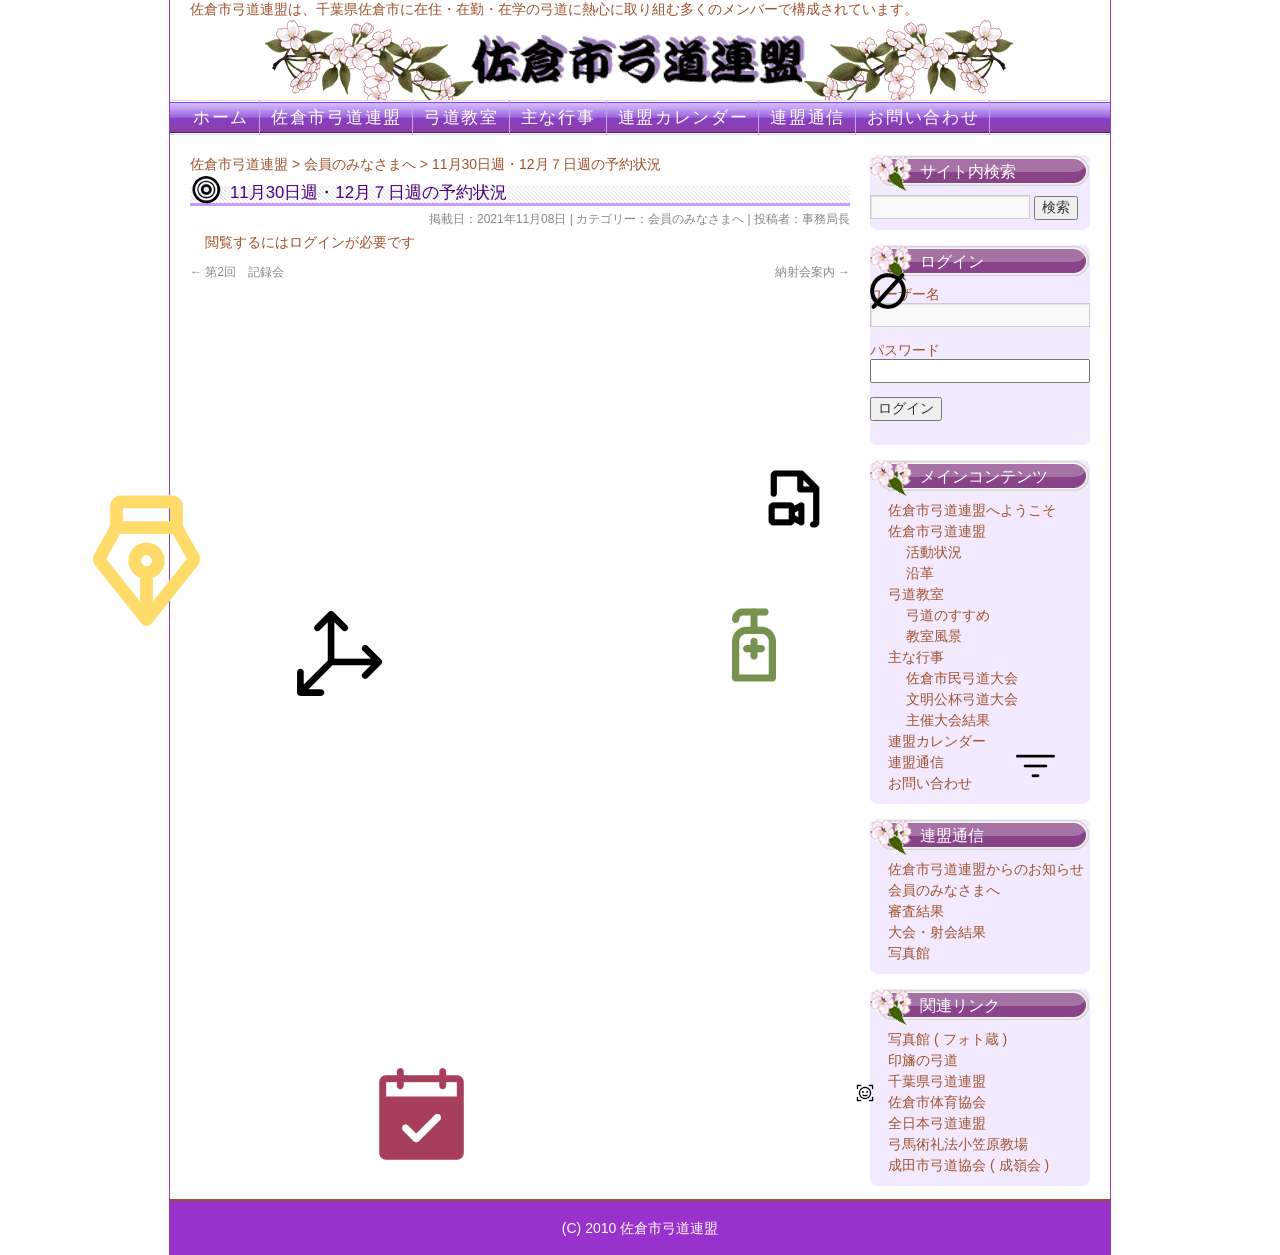 The width and height of the screenshot is (1280, 1255). I want to click on access drawing or illustration tools, so click(146, 557).